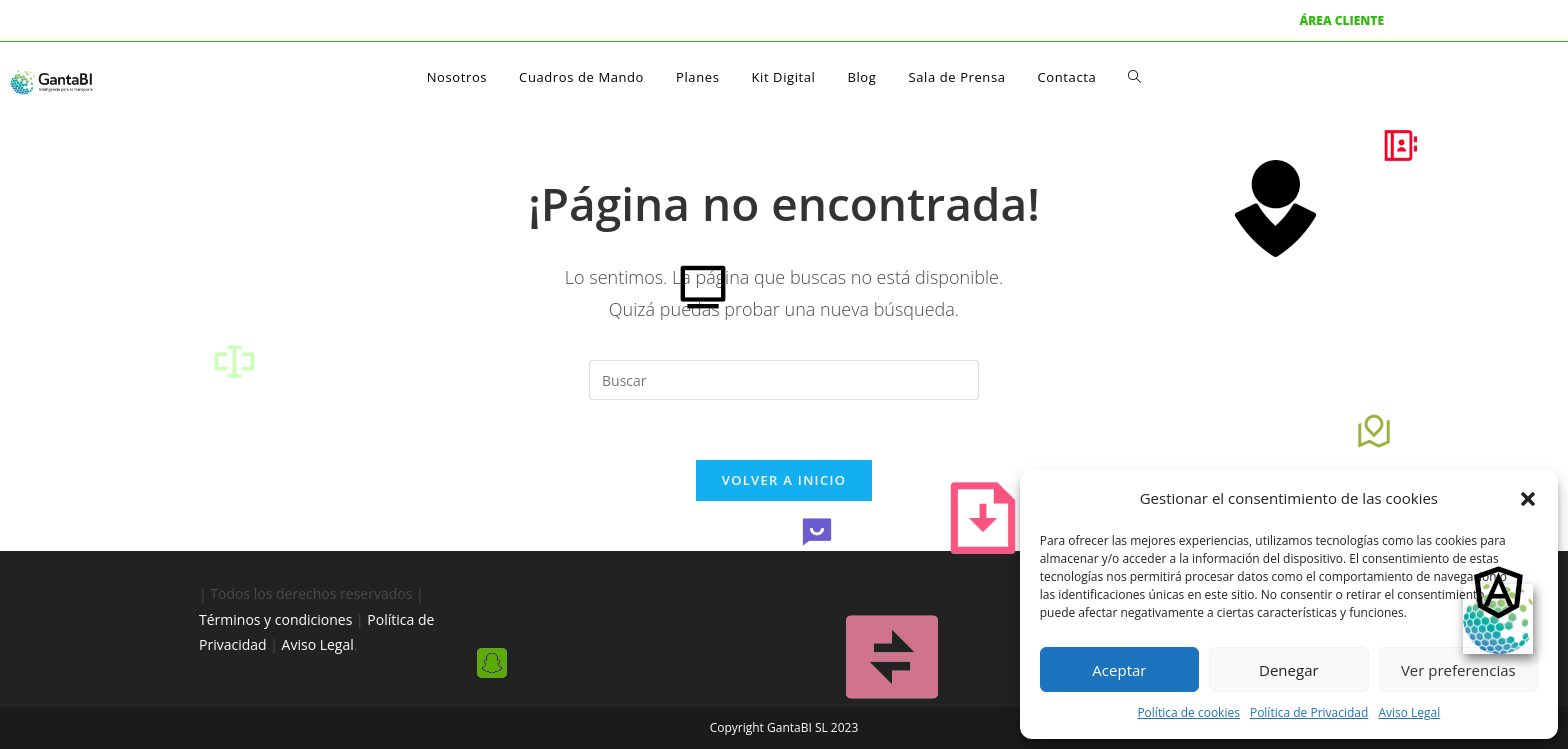 The image size is (1568, 749). I want to click on download this file, so click(983, 518).